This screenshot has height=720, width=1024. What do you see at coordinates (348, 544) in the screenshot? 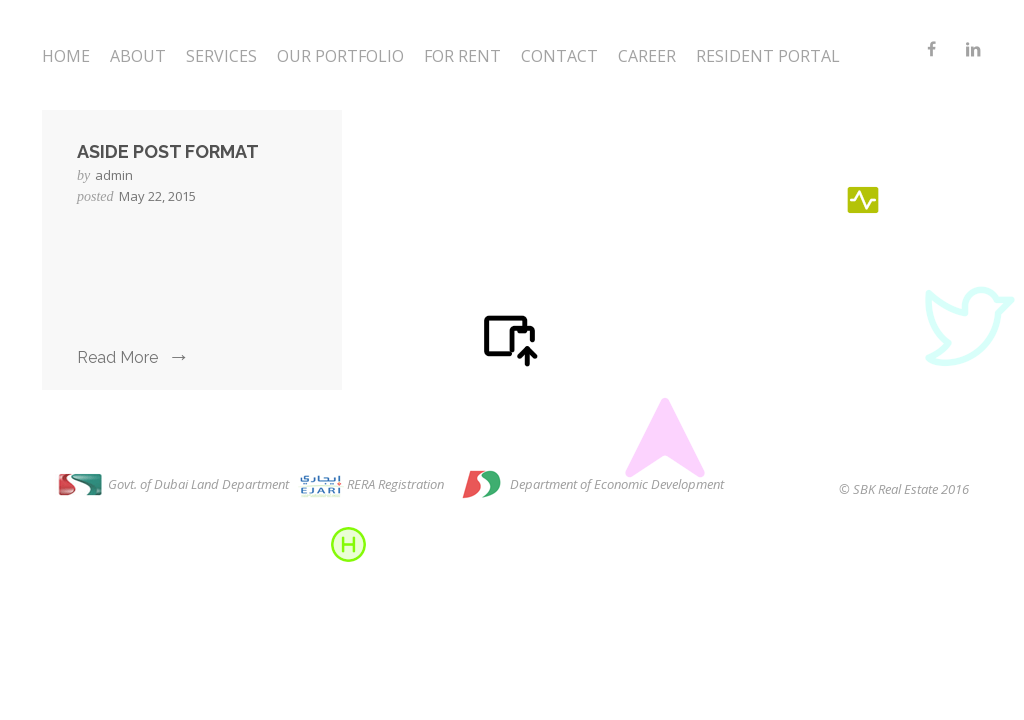
I see `hospital or medical facility indicator` at bounding box center [348, 544].